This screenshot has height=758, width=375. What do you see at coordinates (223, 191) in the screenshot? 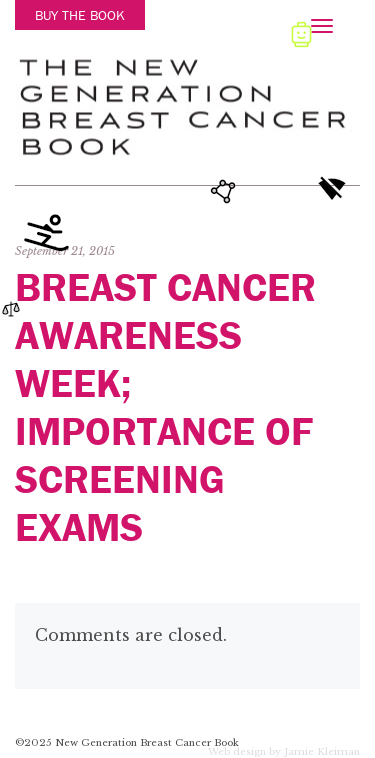
I see `create a polygon shape` at bounding box center [223, 191].